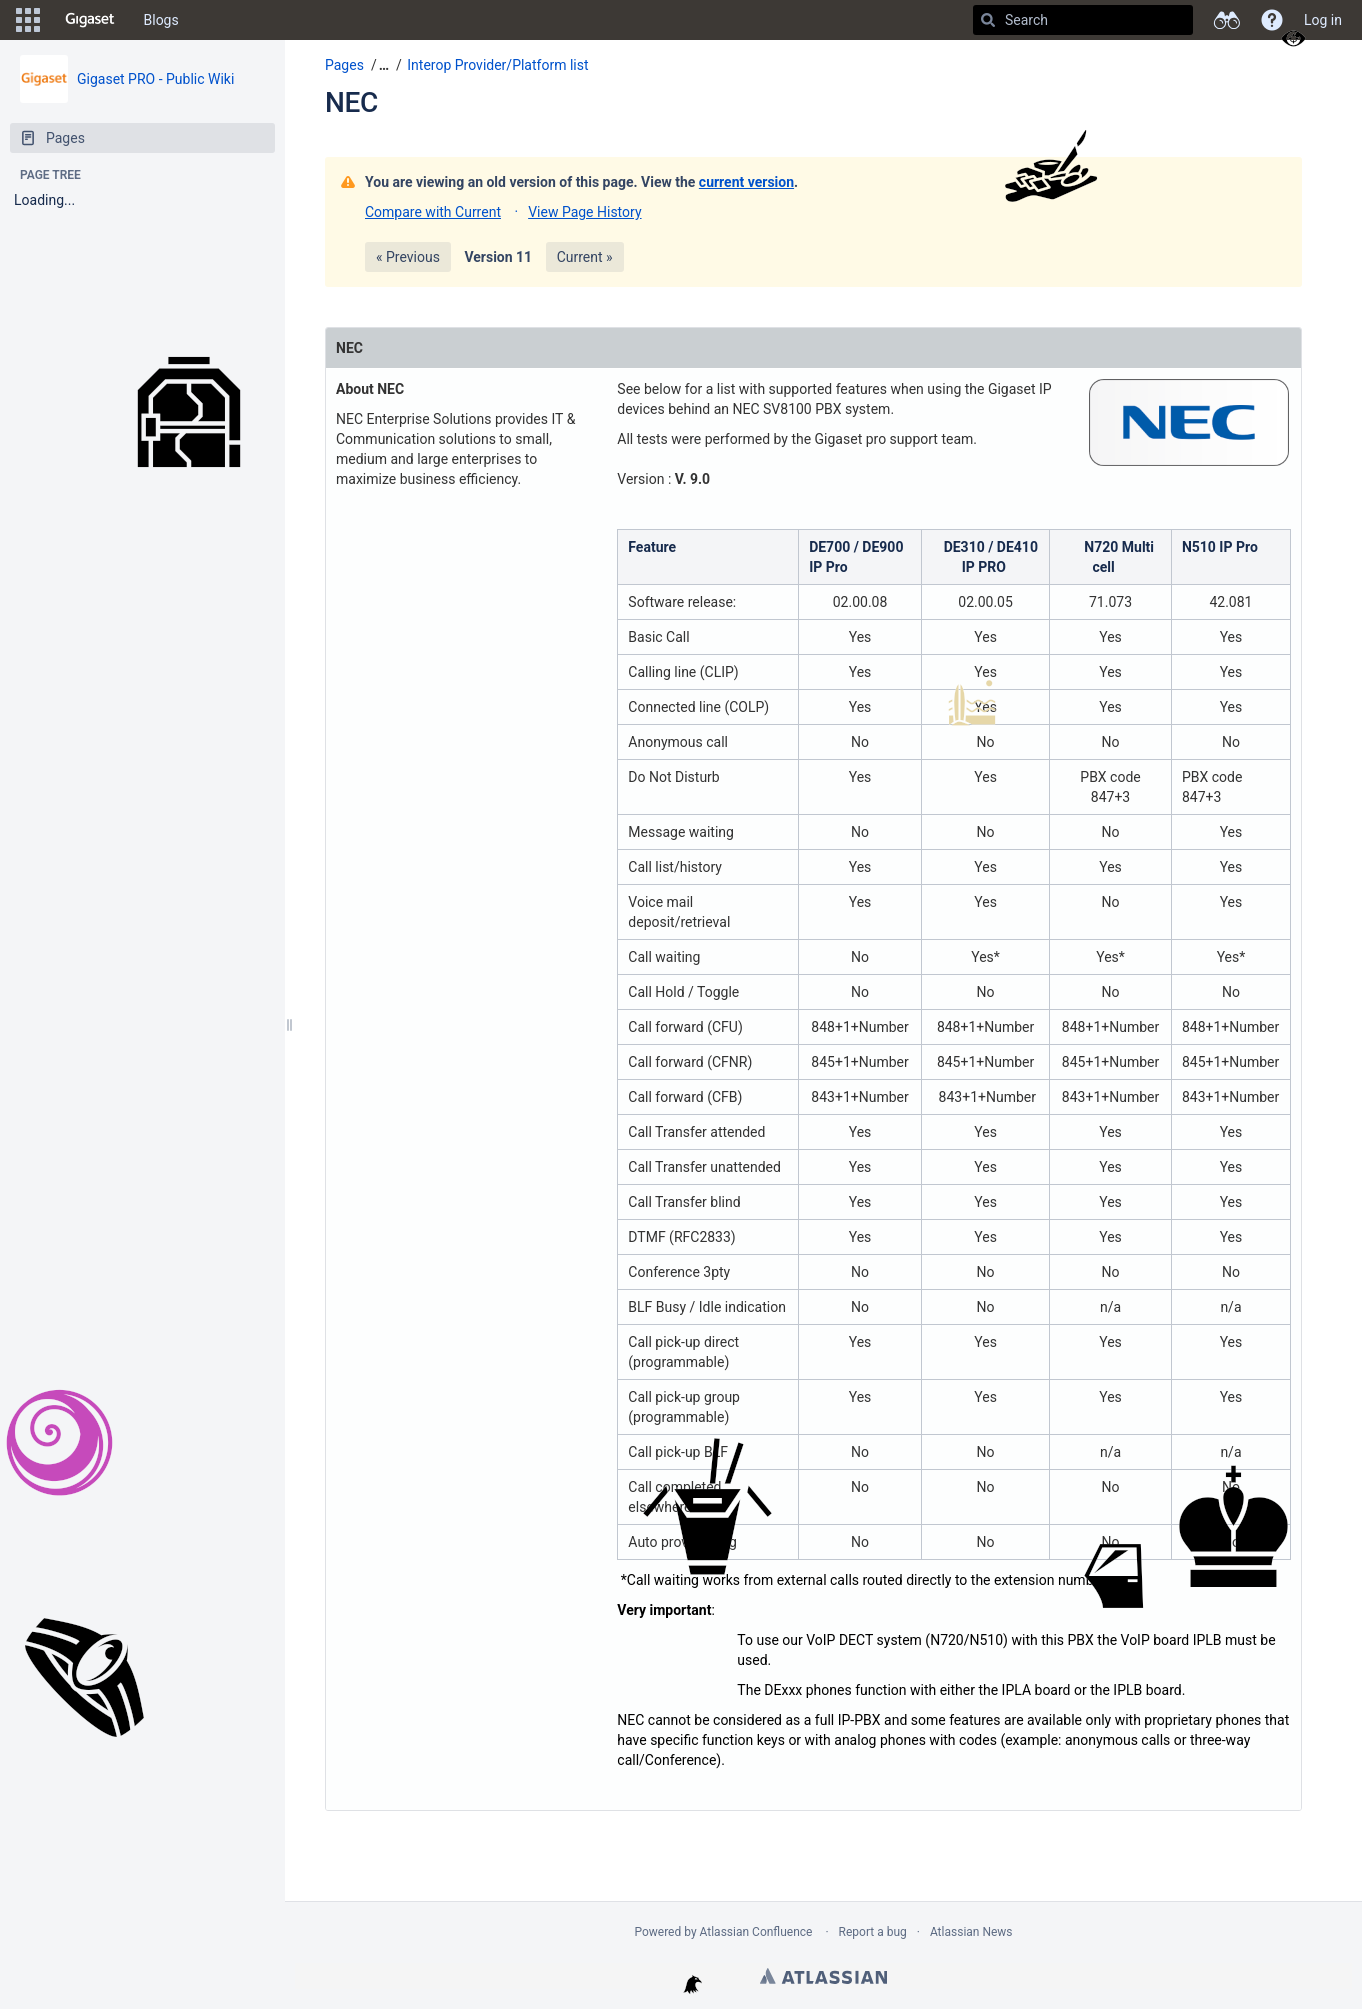 This screenshot has height=2009, width=1362. I want to click on quick food or noodle delivery option, so click(707, 1505).